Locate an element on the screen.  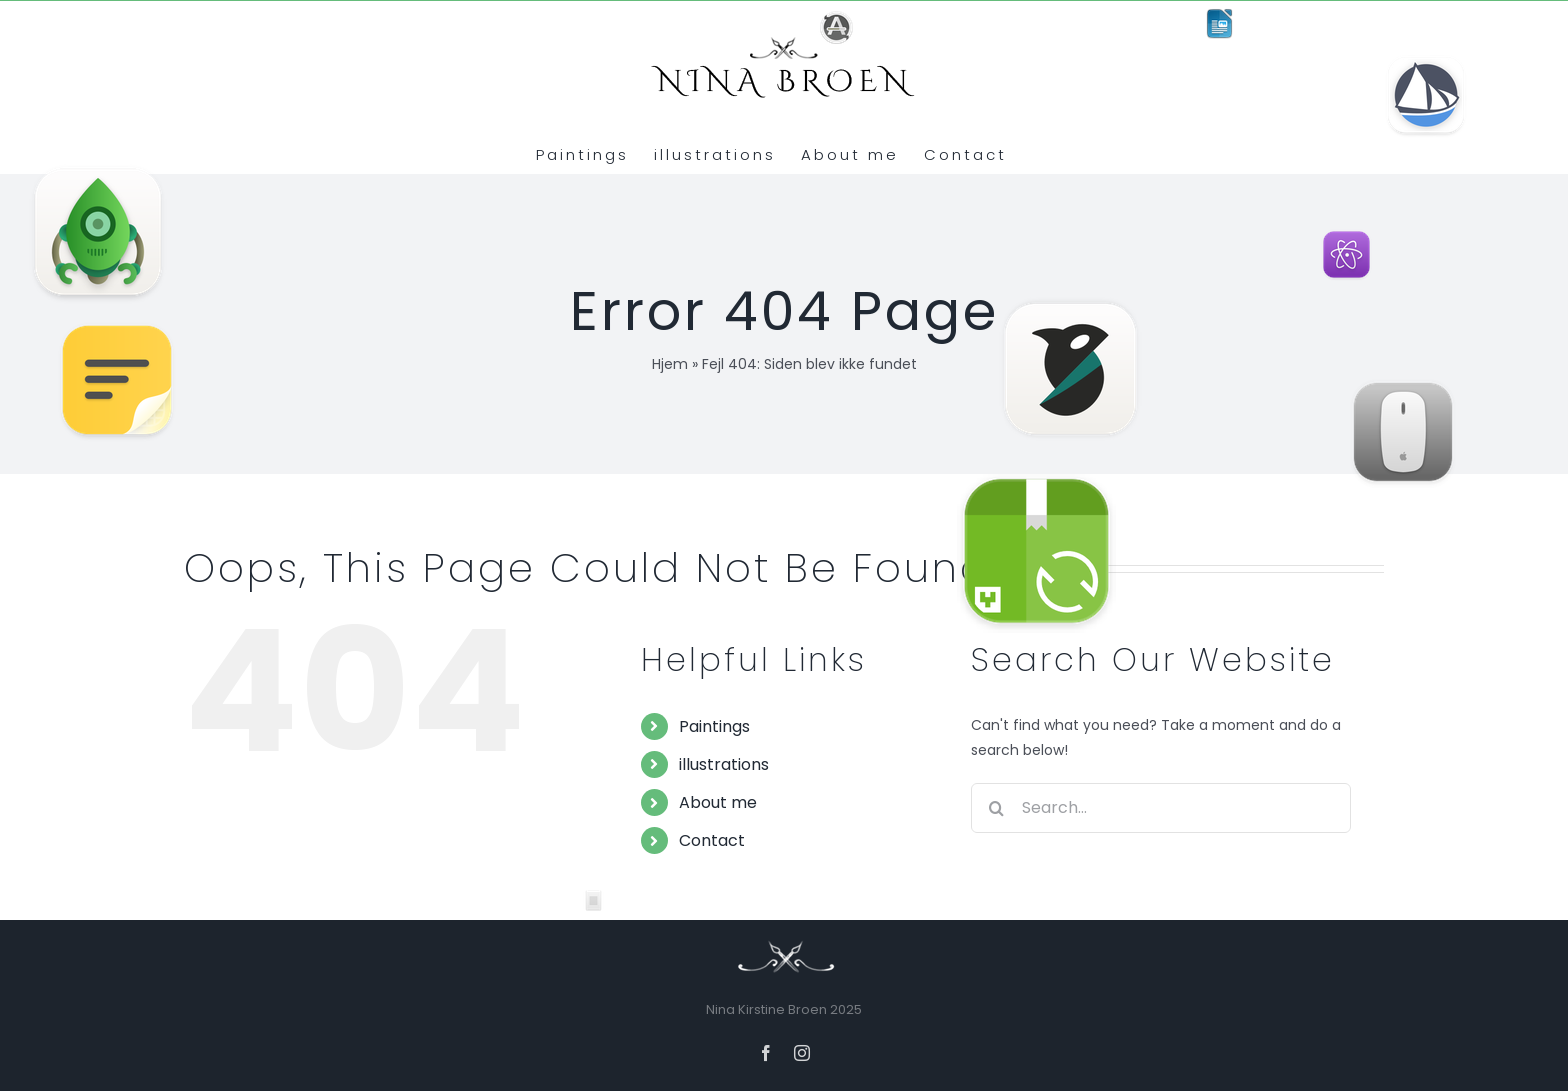
open atom nightly text editor is located at coordinates (1346, 254).